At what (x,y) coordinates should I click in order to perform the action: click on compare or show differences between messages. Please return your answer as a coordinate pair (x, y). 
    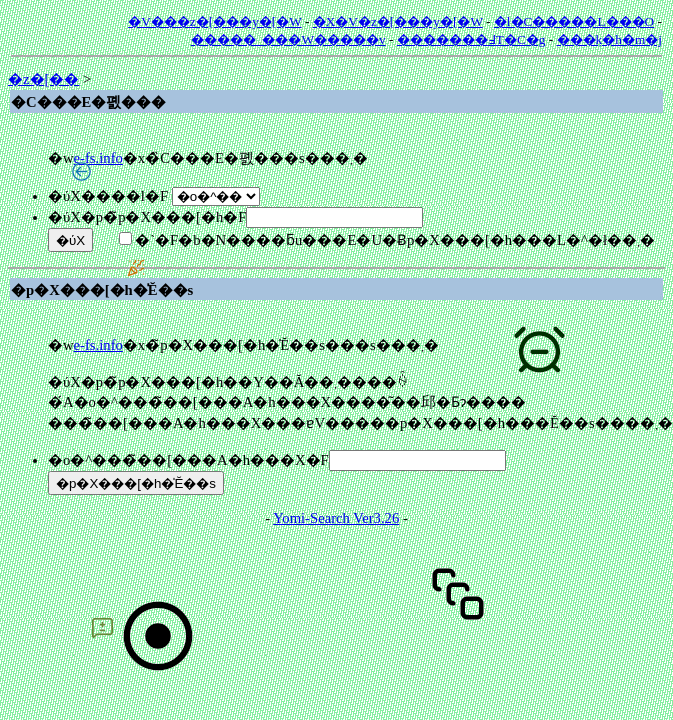
    Looking at the image, I should click on (102, 627).